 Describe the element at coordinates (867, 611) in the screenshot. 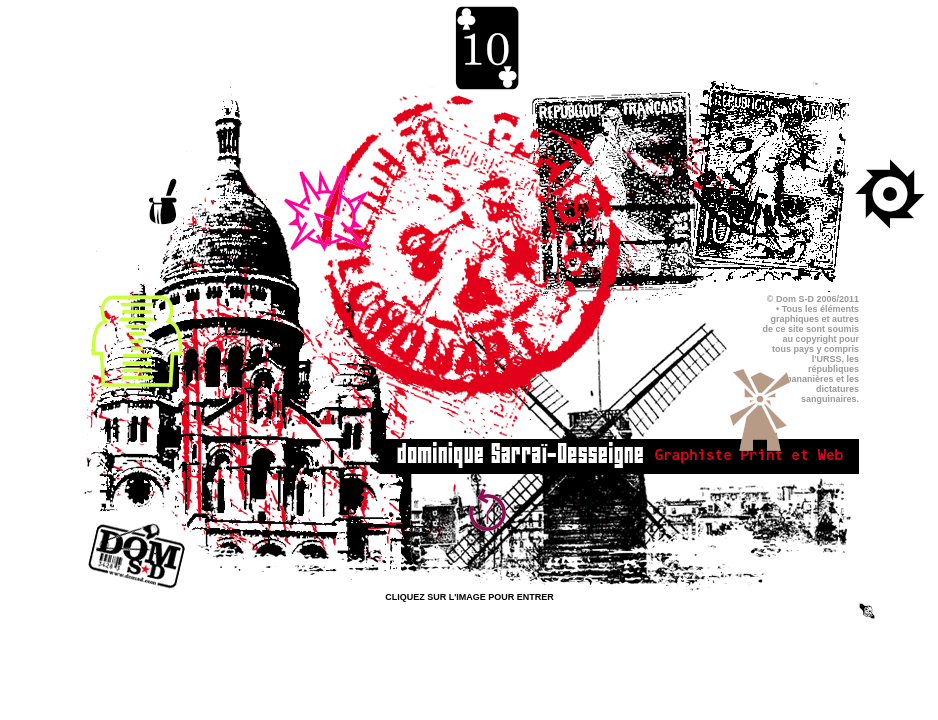

I see `activate disintegrate ability or spell` at that location.